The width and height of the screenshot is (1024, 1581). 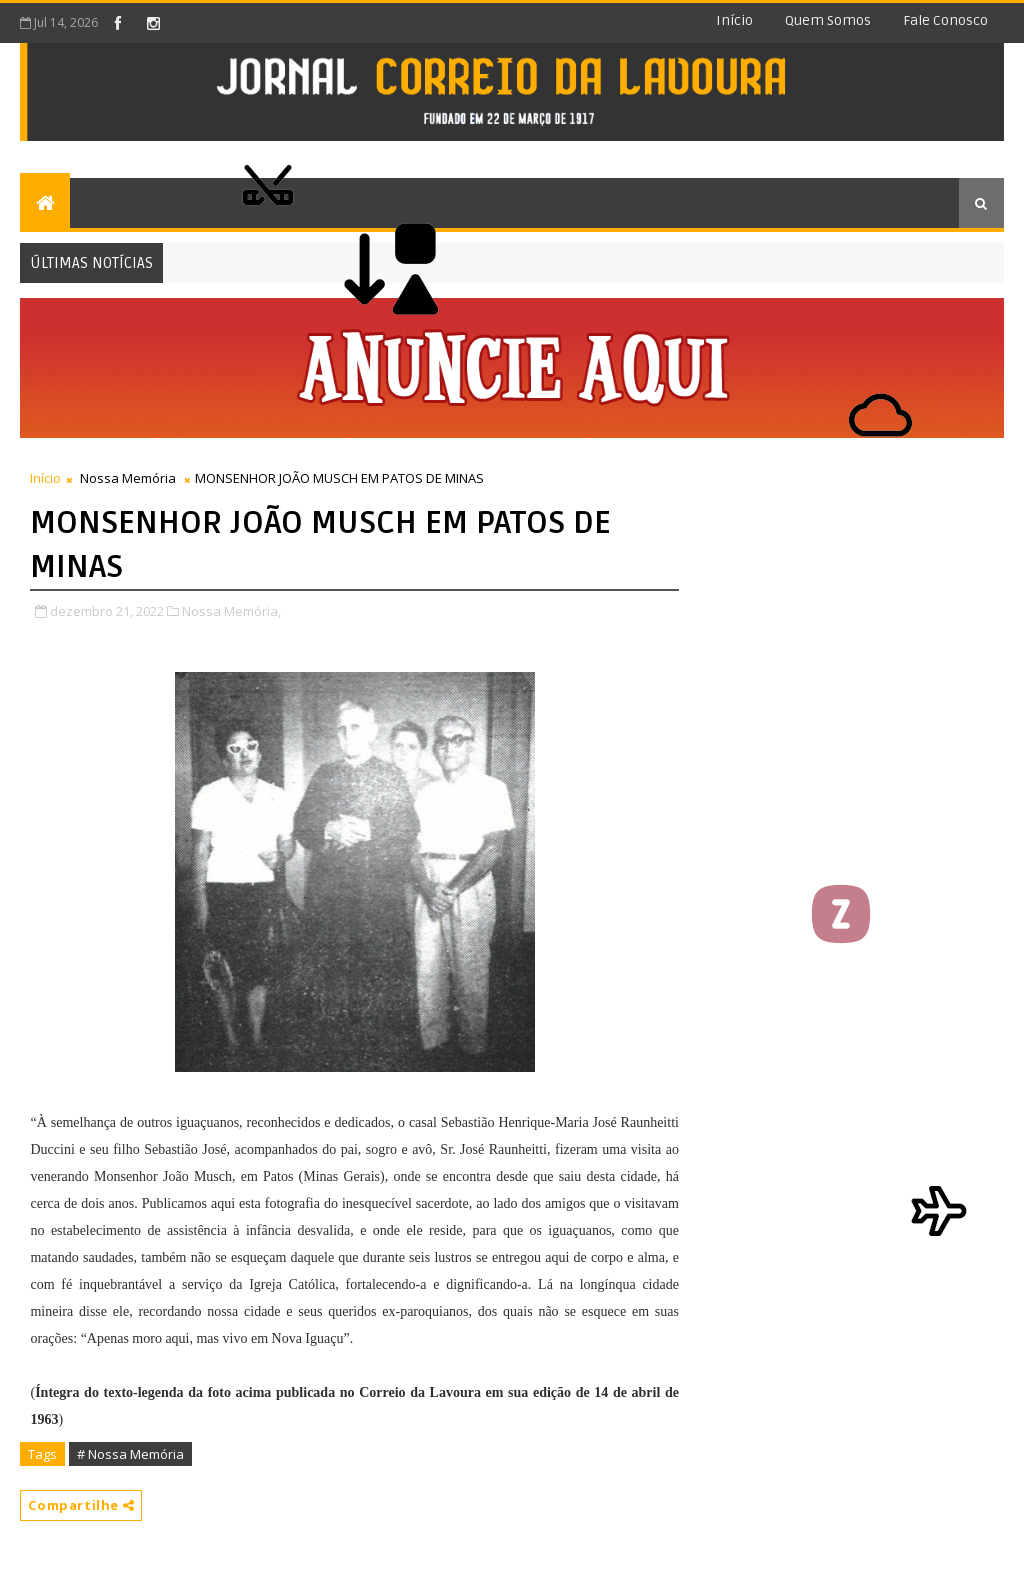 What do you see at coordinates (939, 1211) in the screenshot?
I see `enable airplane mode` at bounding box center [939, 1211].